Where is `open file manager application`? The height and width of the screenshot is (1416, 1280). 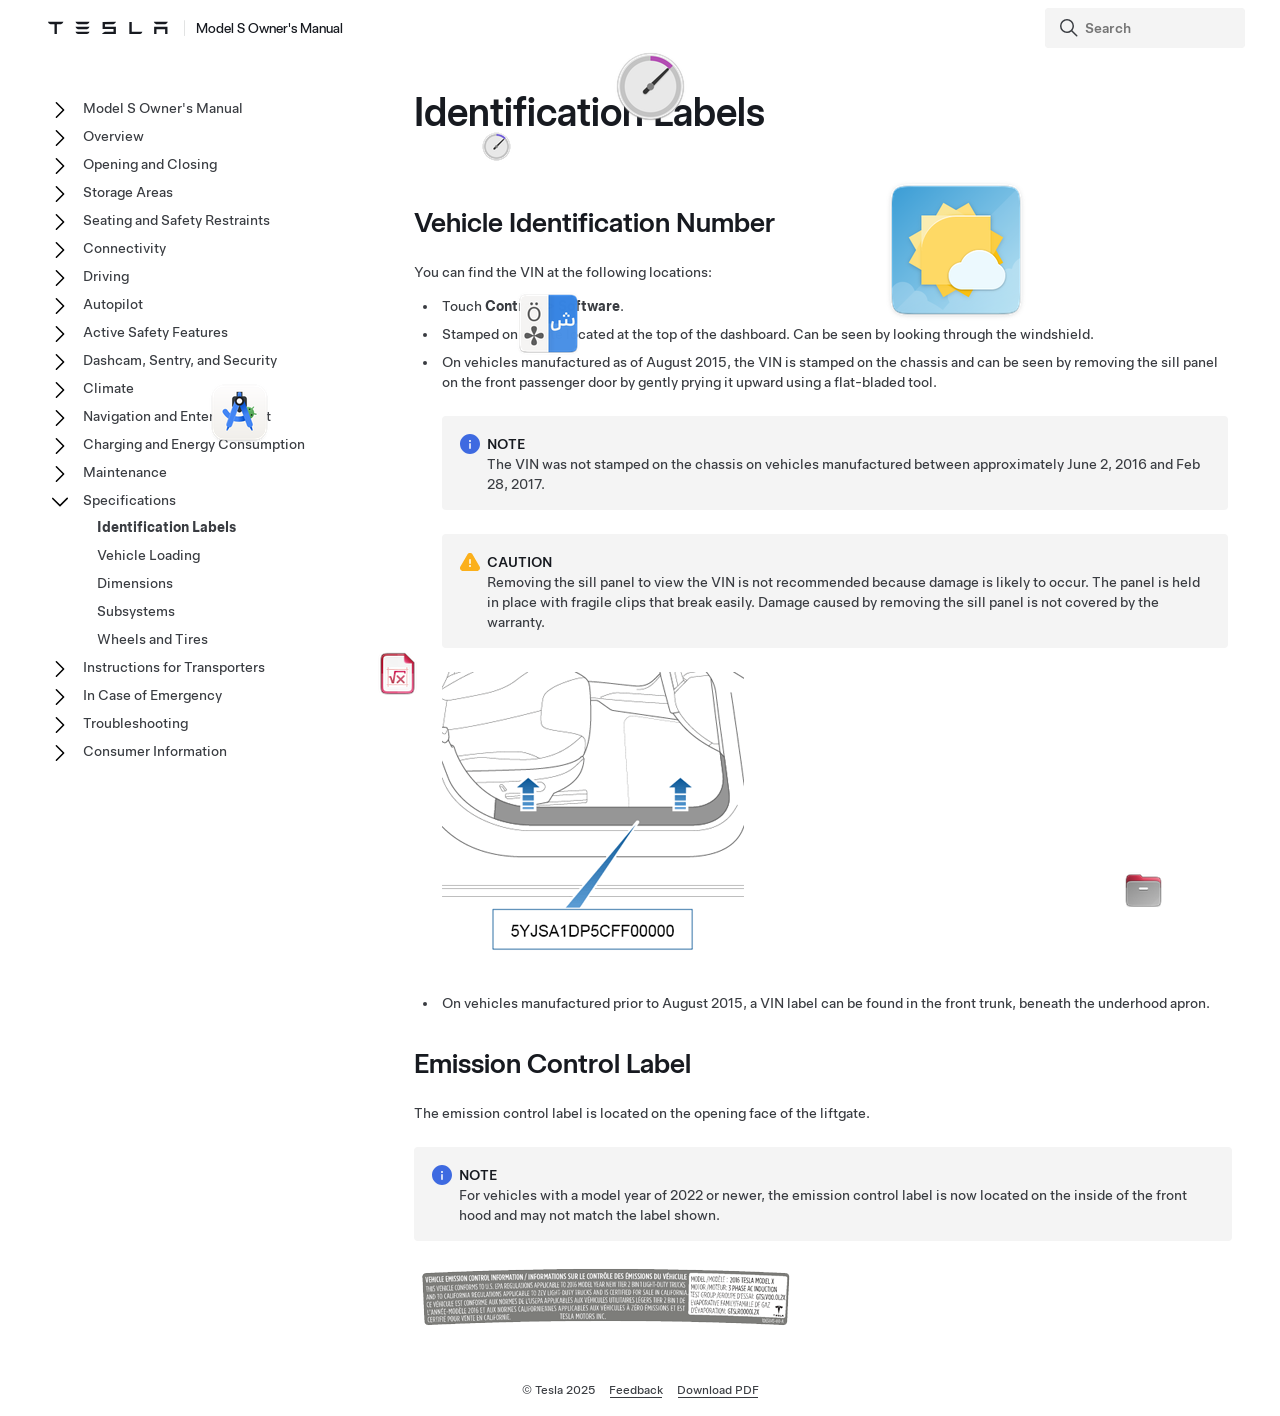
open file manager application is located at coordinates (1143, 890).